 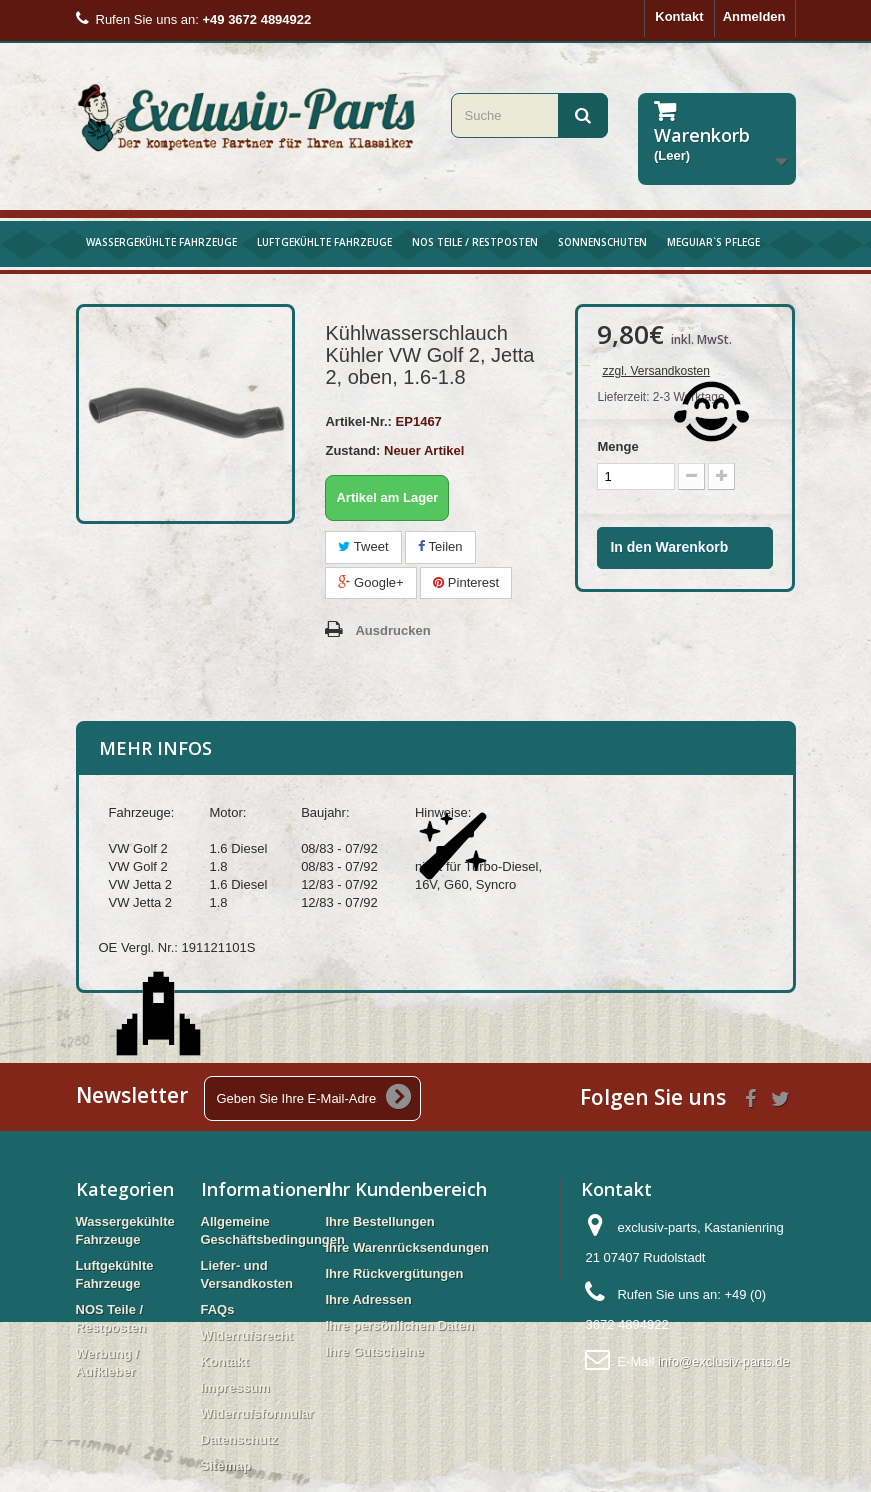 What do you see at coordinates (453, 846) in the screenshot?
I see `apply magic or automatic enhancements` at bounding box center [453, 846].